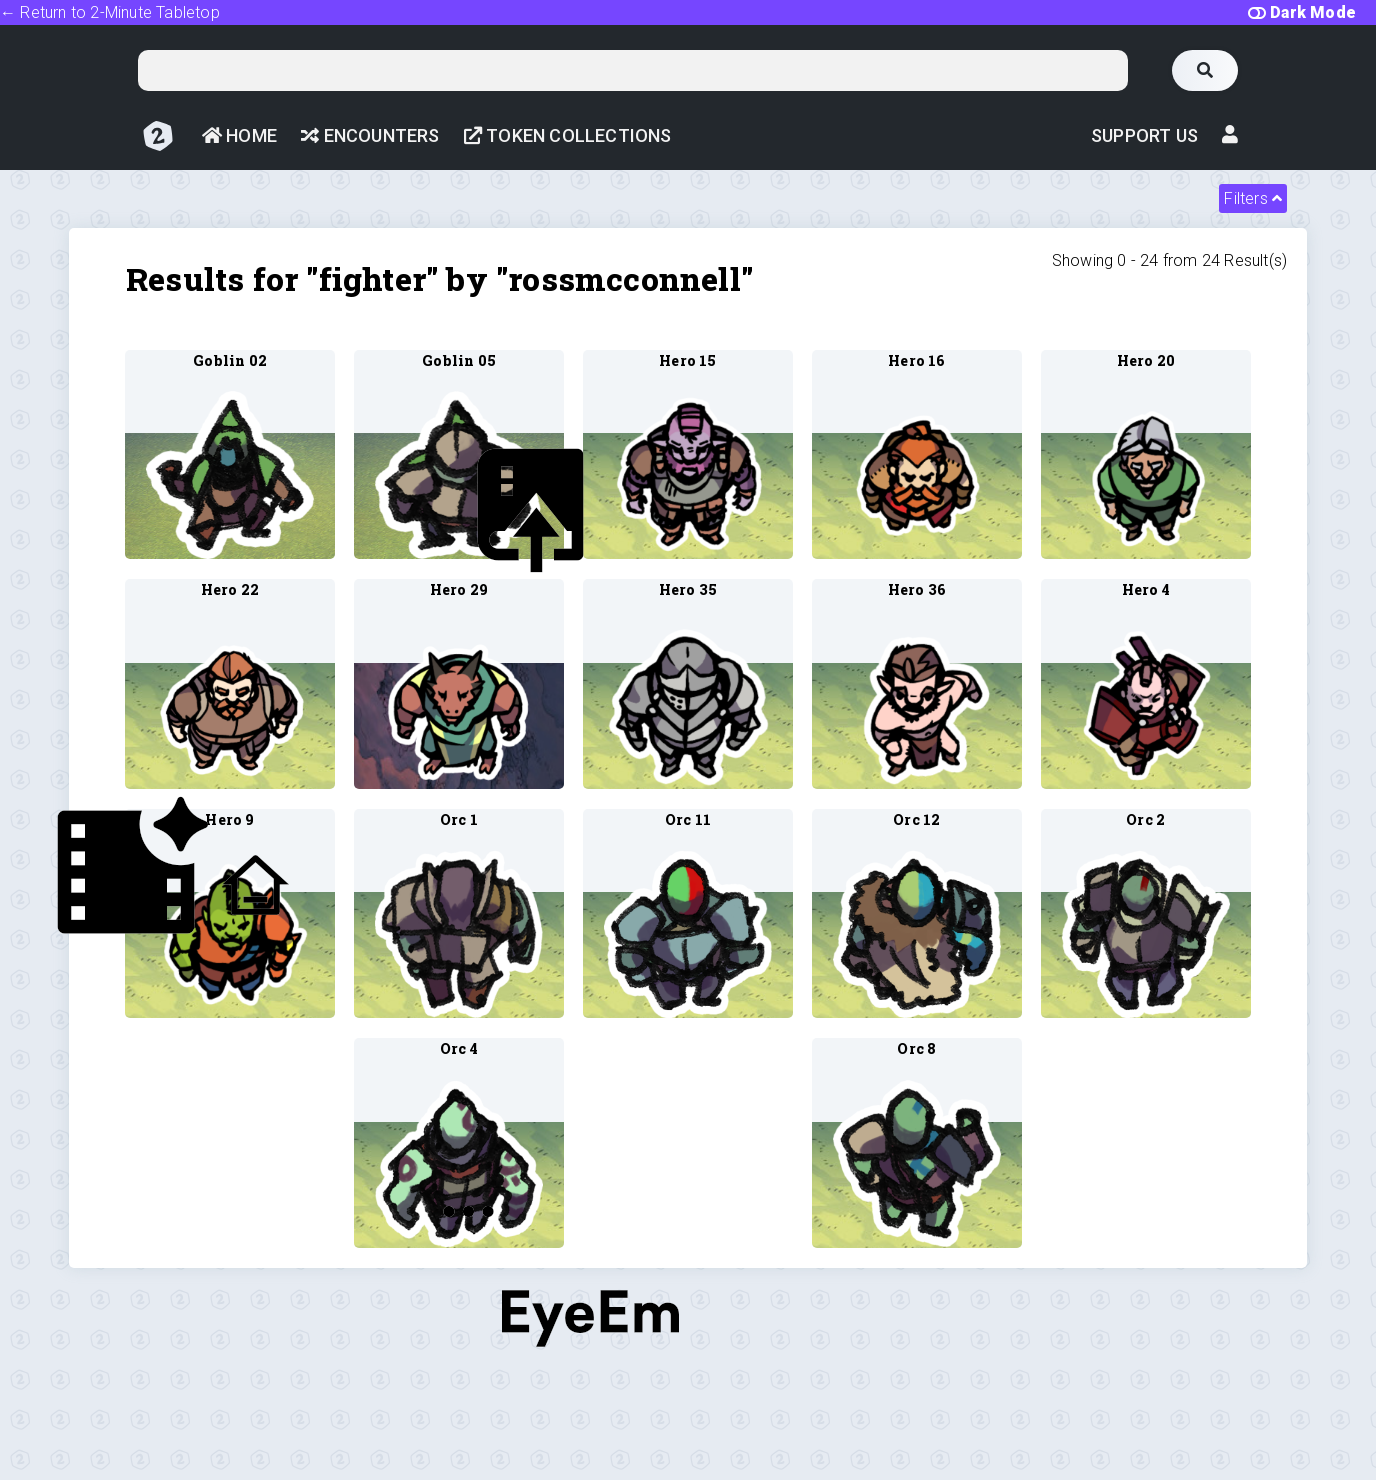 The width and height of the screenshot is (1376, 1480). What do you see at coordinates (530, 507) in the screenshot?
I see `view commit history for a repository` at bounding box center [530, 507].